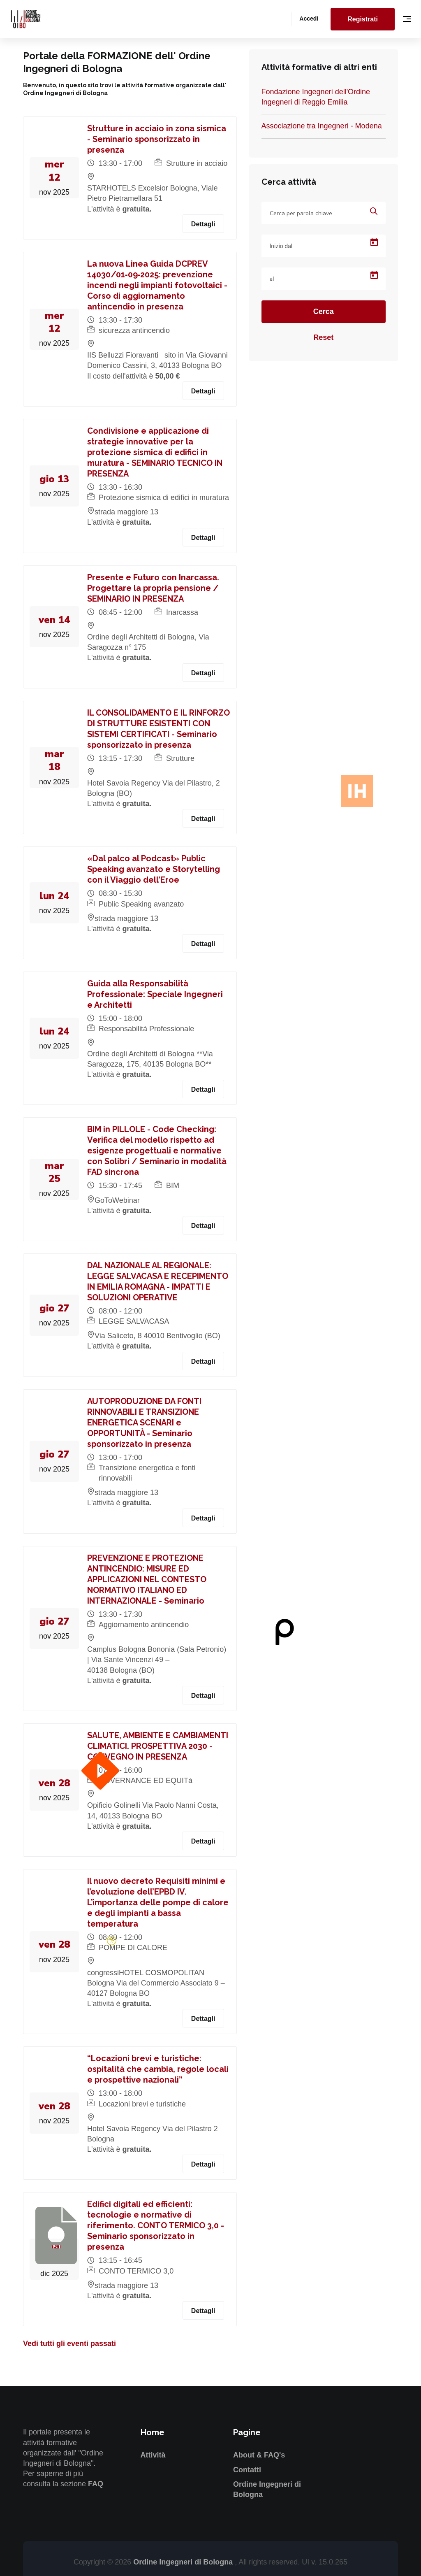 The height and width of the screenshot is (2576, 421). I want to click on open the picsart app, so click(285, 1632).